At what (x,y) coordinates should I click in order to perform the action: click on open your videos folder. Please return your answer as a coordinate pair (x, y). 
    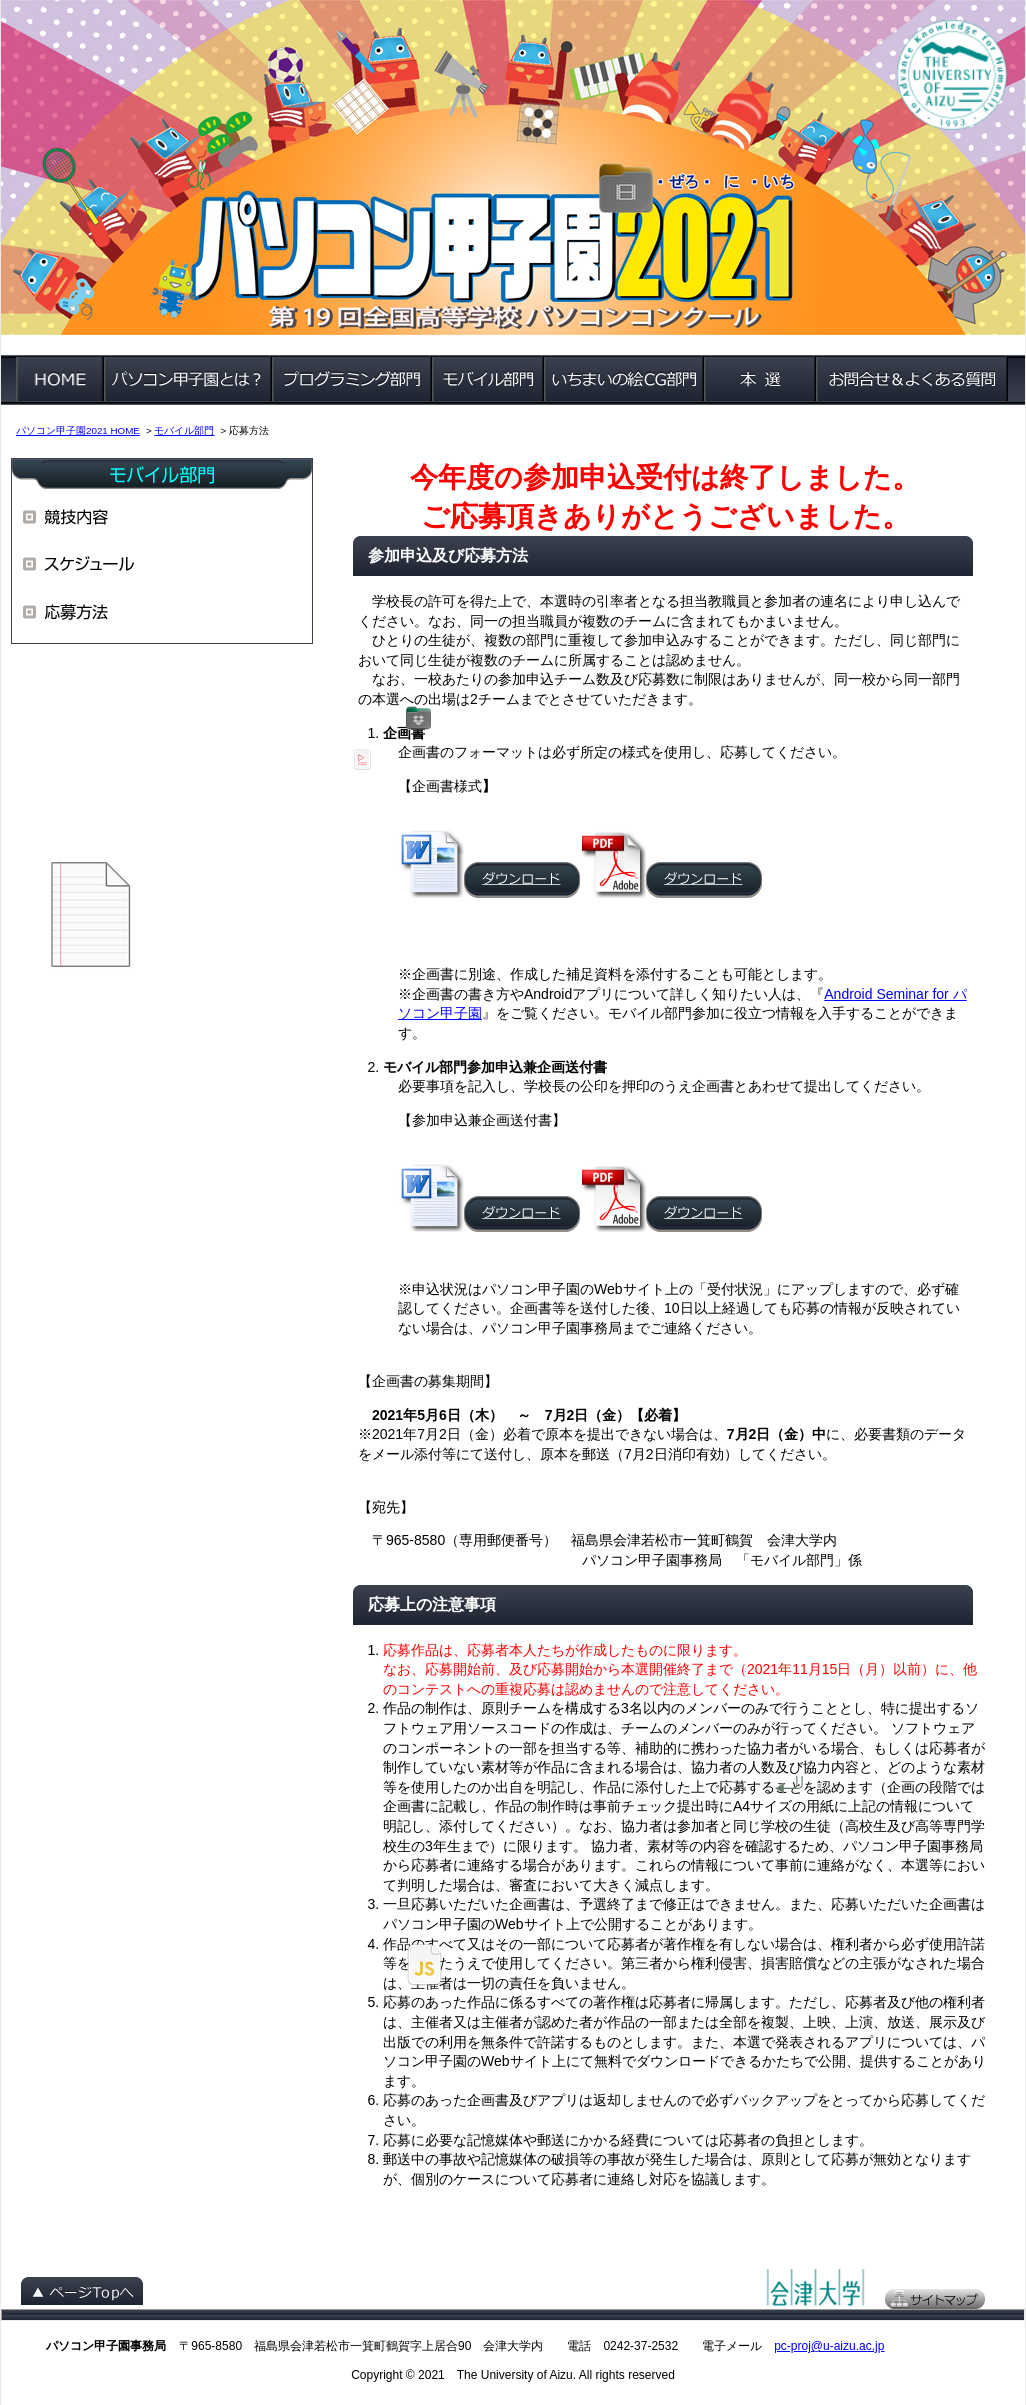
    Looking at the image, I should click on (626, 188).